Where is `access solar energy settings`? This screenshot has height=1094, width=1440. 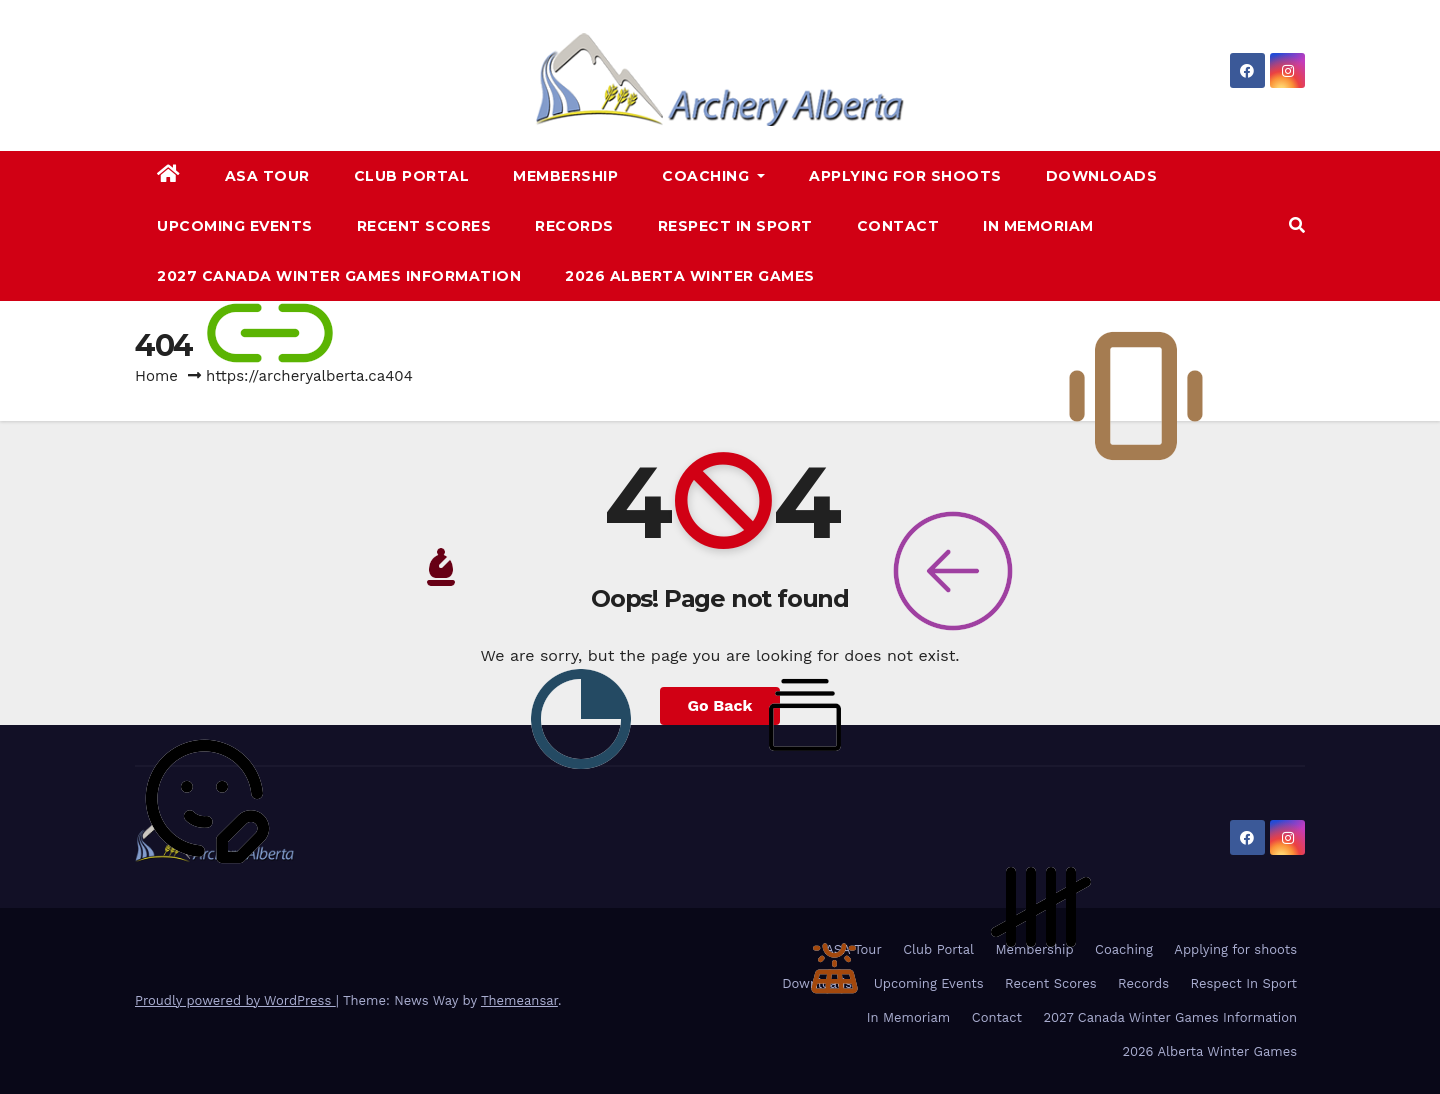
access solar energy settings is located at coordinates (834, 969).